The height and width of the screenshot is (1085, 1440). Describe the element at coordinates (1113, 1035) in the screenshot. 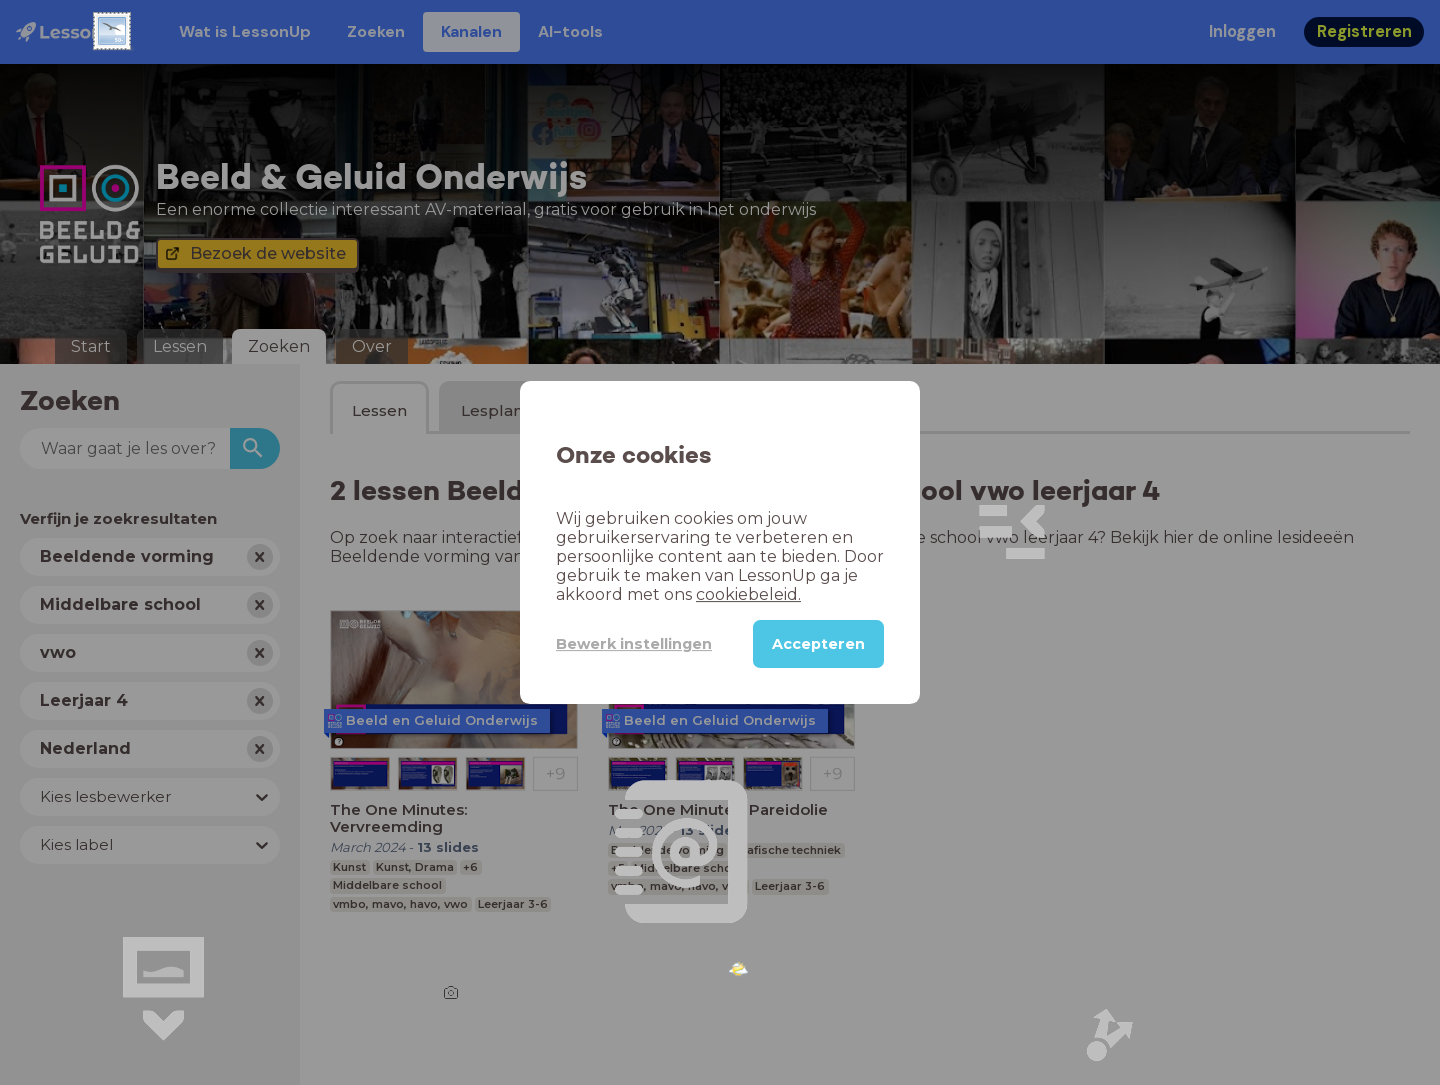

I see `share or send content to another app or device` at that location.